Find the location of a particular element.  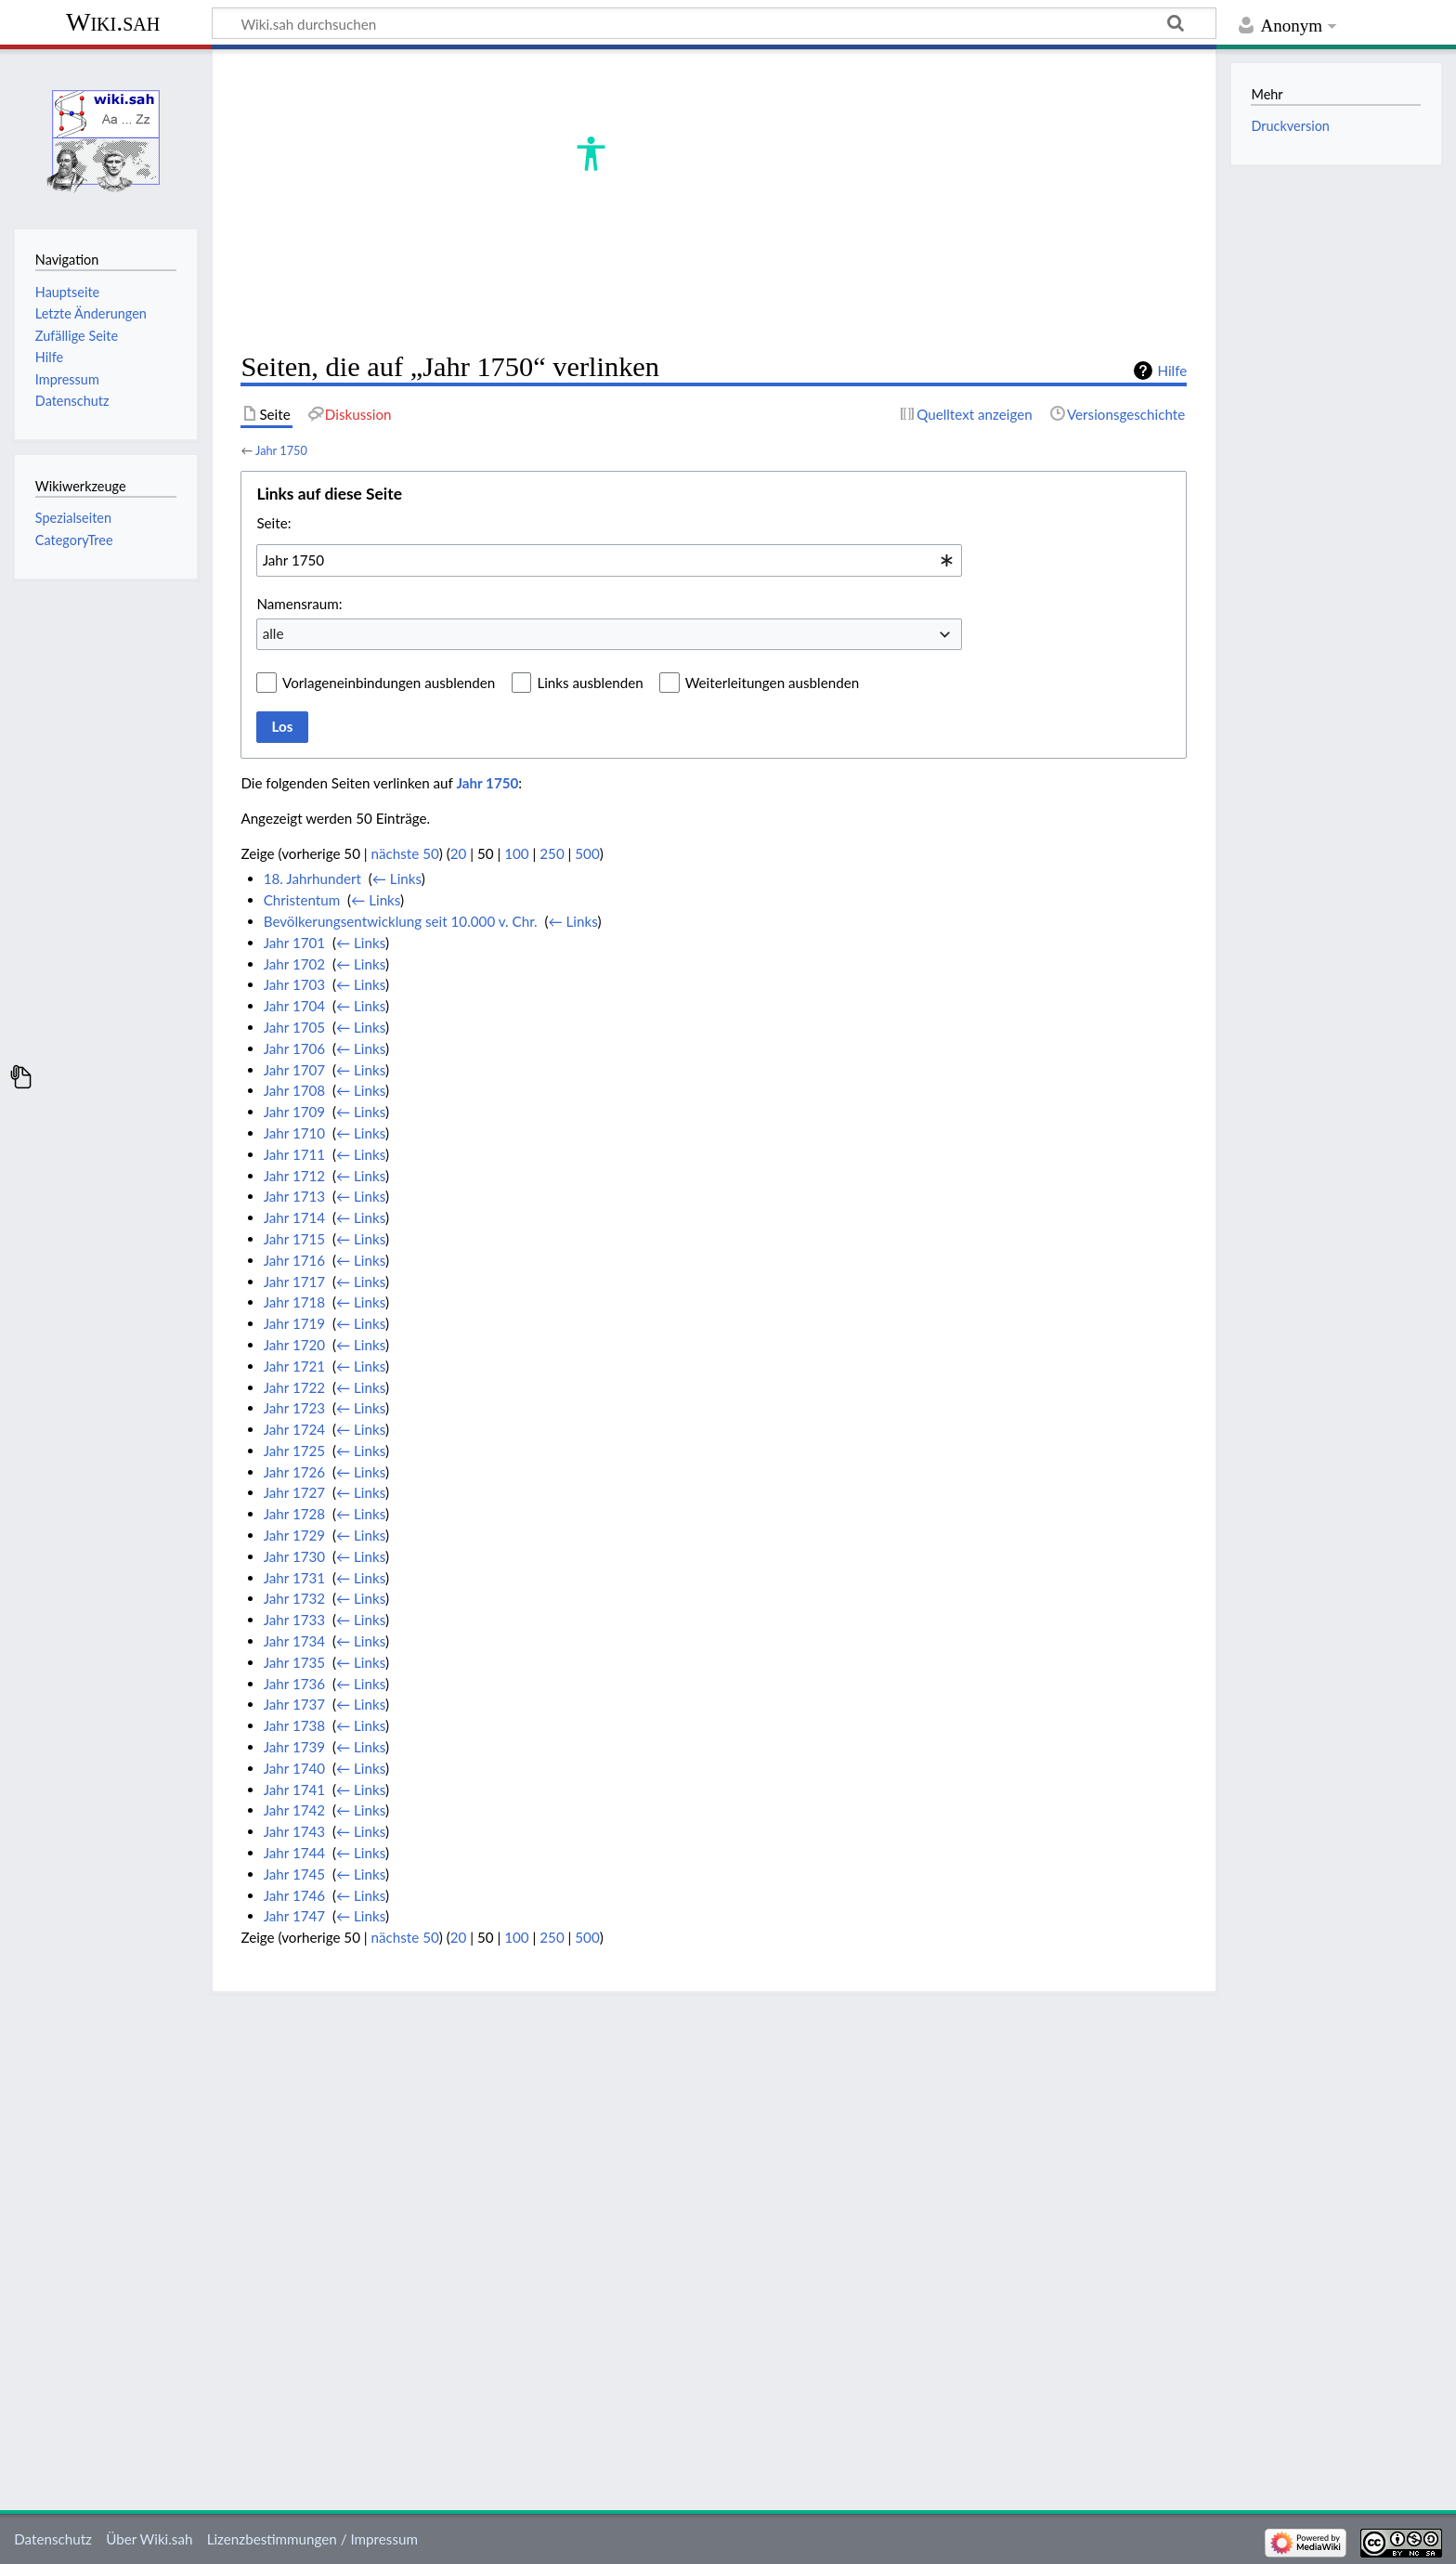

accessibility settings is located at coordinates (591, 153).